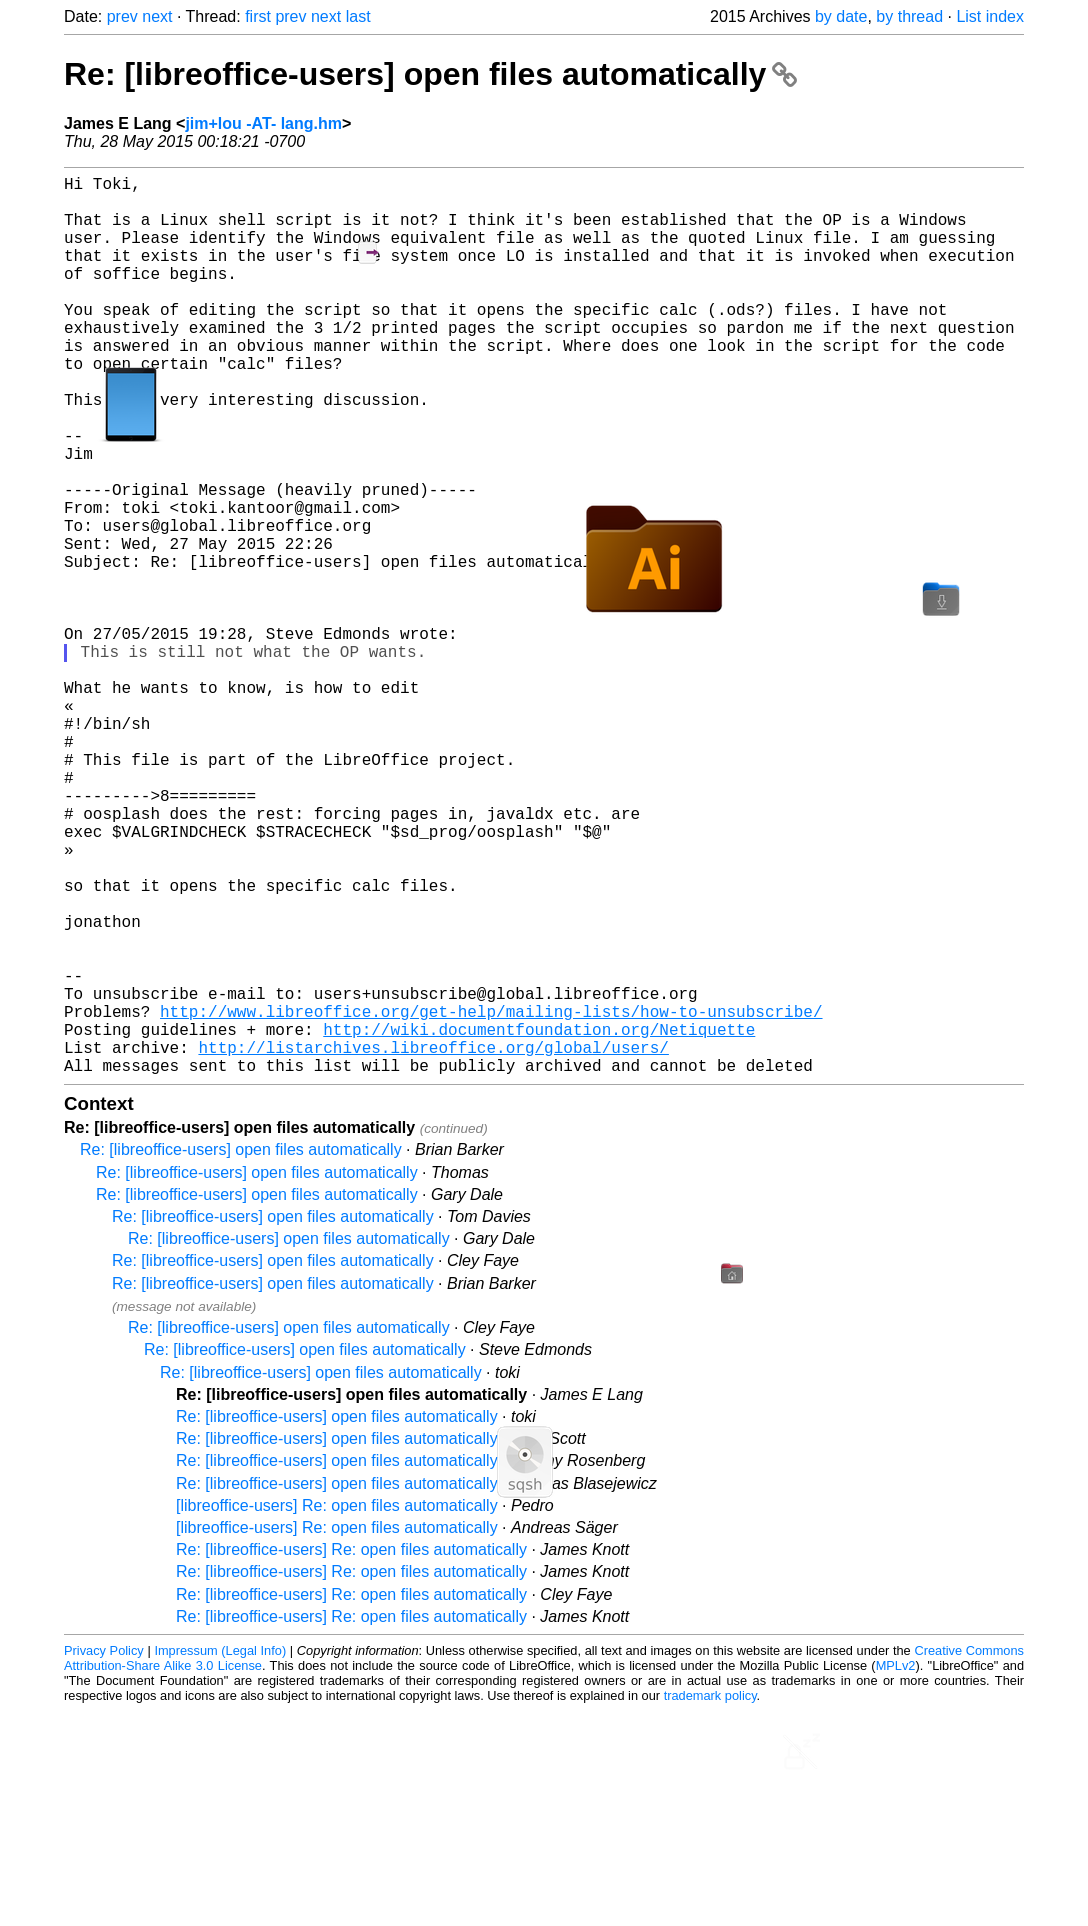 This screenshot has height=1926, width=1088. Describe the element at coordinates (367, 252) in the screenshot. I see `export document to another location or format` at that location.